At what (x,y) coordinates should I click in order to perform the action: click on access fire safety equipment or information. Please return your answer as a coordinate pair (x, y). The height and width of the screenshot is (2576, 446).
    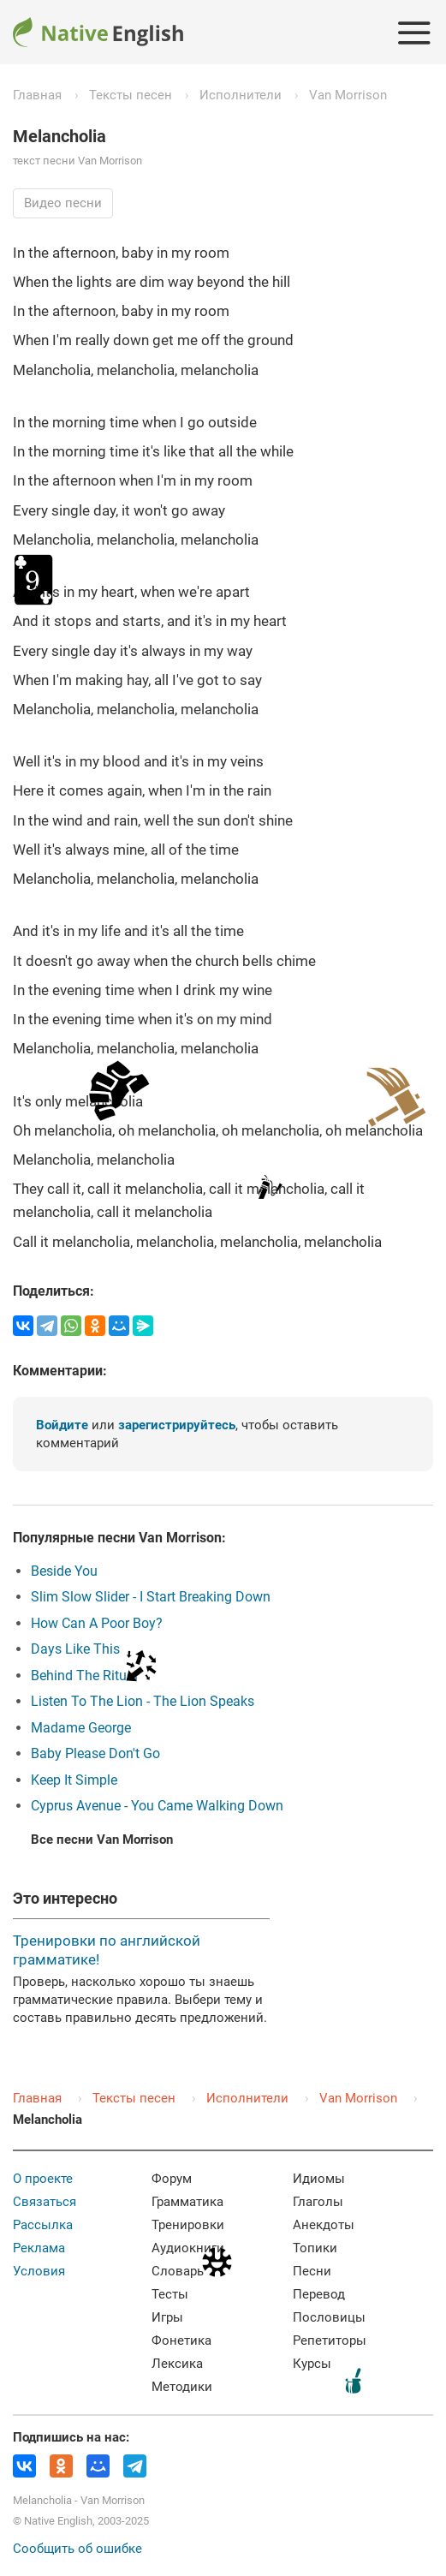
    Looking at the image, I should click on (271, 1186).